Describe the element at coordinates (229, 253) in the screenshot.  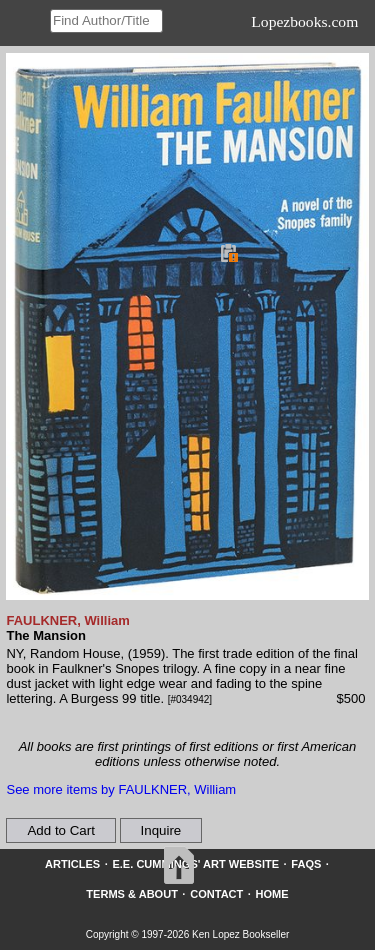
I see `indicates a task or item is due or requires attention` at that location.